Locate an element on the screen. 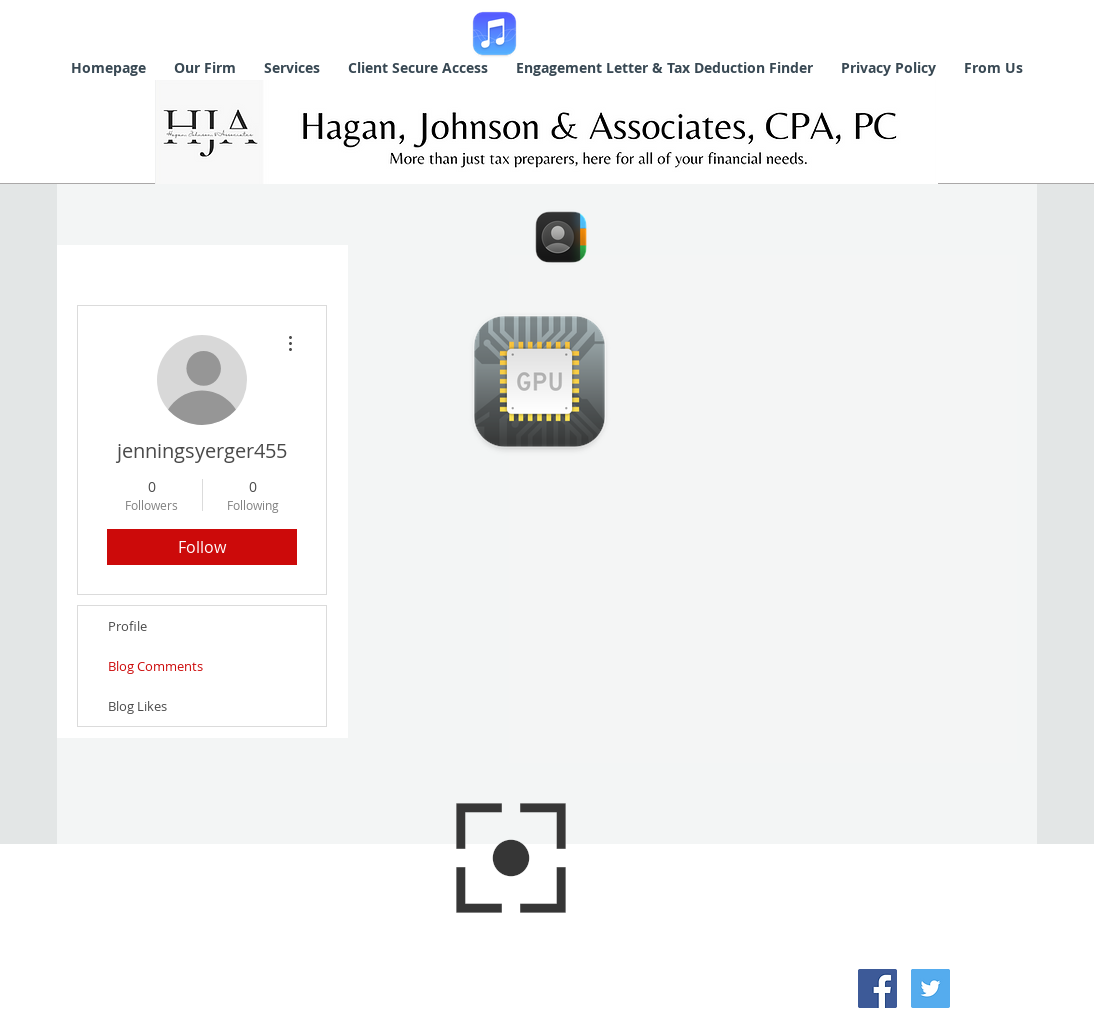 Image resolution: width=1094 pixels, height=1021 pixels. open the contacts app is located at coordinates (561, 237).